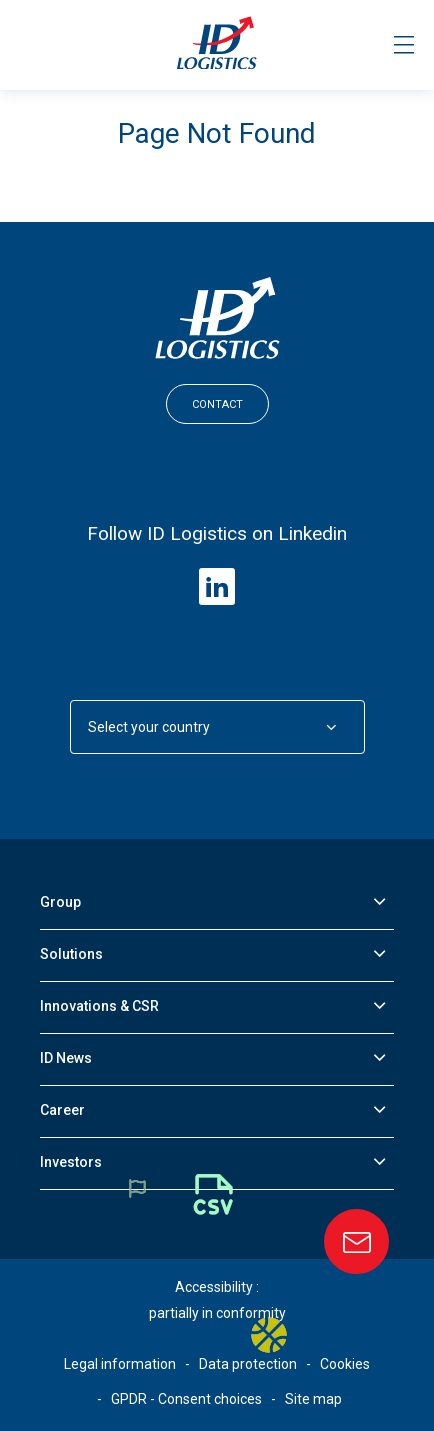 The image size is (434, 1431). What do you see at coordinates (269, 1335) in the screenshot?
I see `view basketball or sports content` at bounding box center [269, 1335].